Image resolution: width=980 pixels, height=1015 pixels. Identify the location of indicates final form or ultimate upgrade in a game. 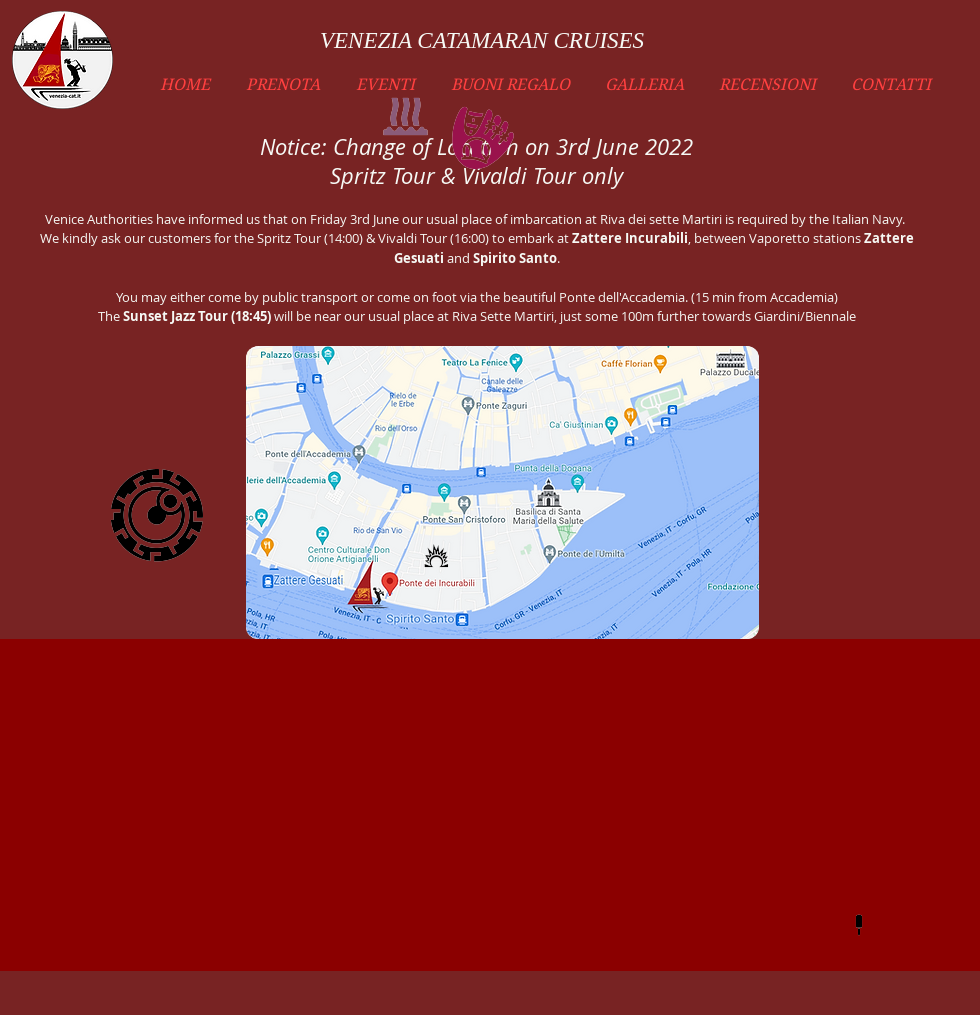
(436, 555).